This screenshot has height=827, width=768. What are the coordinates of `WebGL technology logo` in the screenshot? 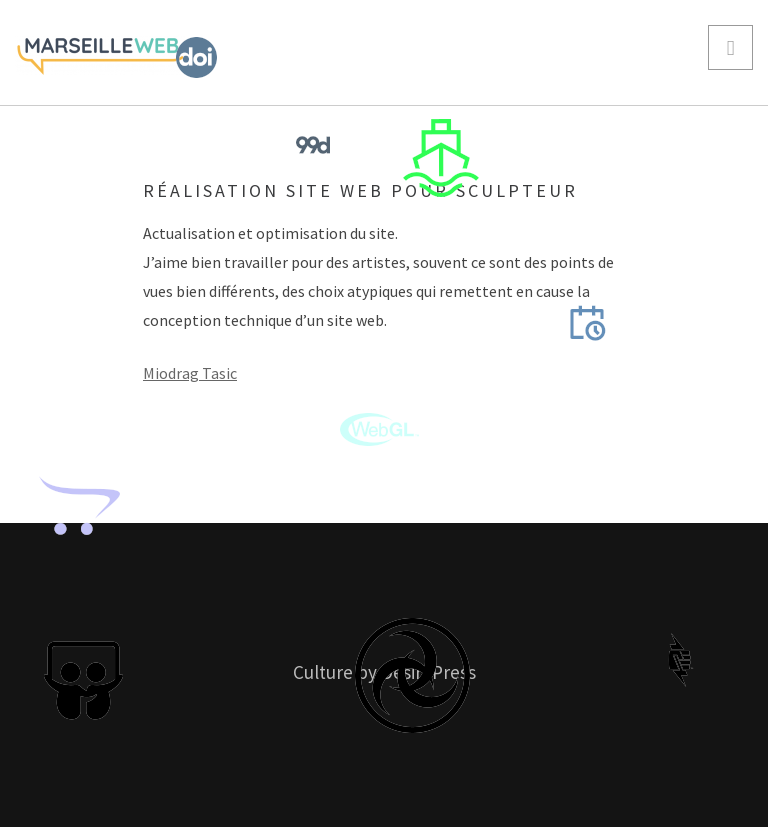 It's located at (379, 429).